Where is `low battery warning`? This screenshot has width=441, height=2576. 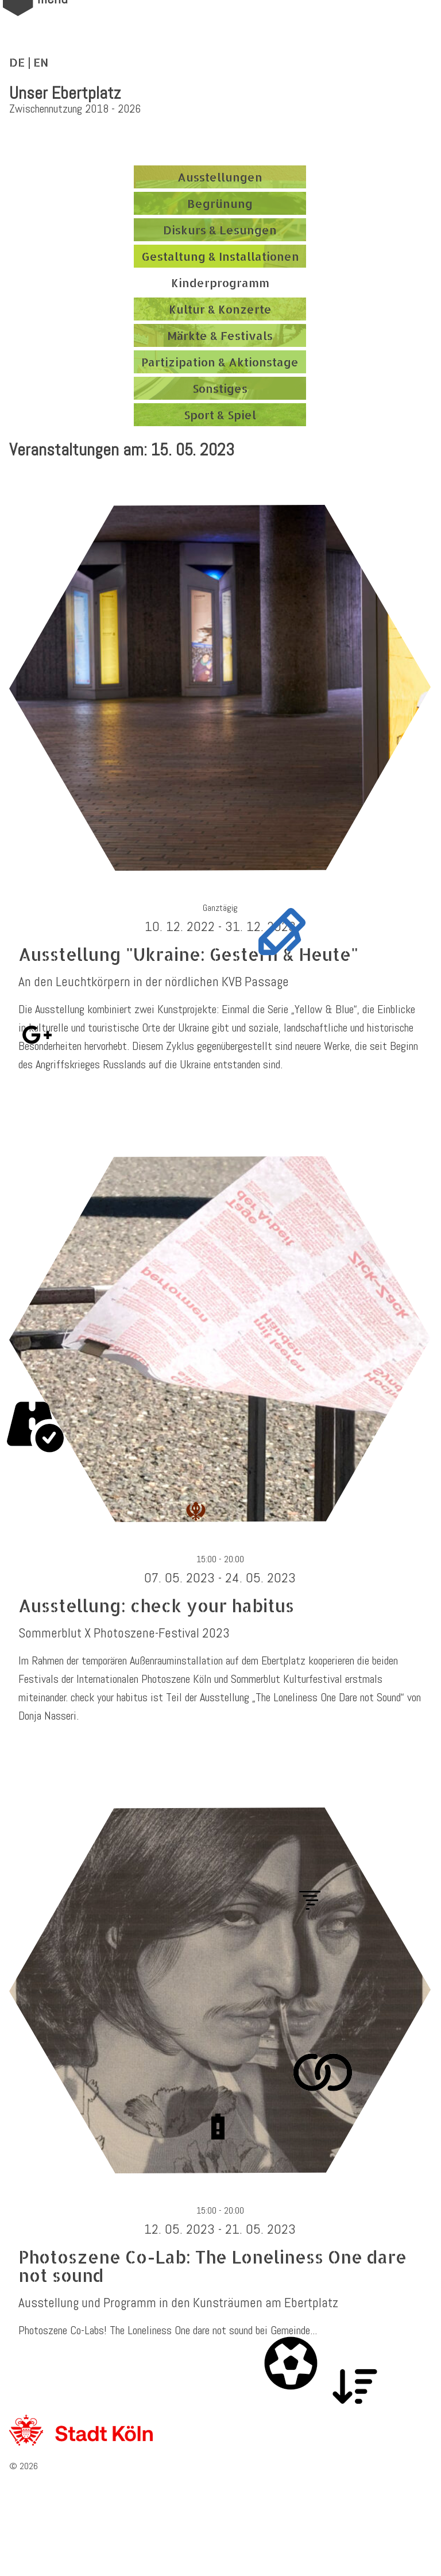 low battery warning is located at coordinates (218, 2126).